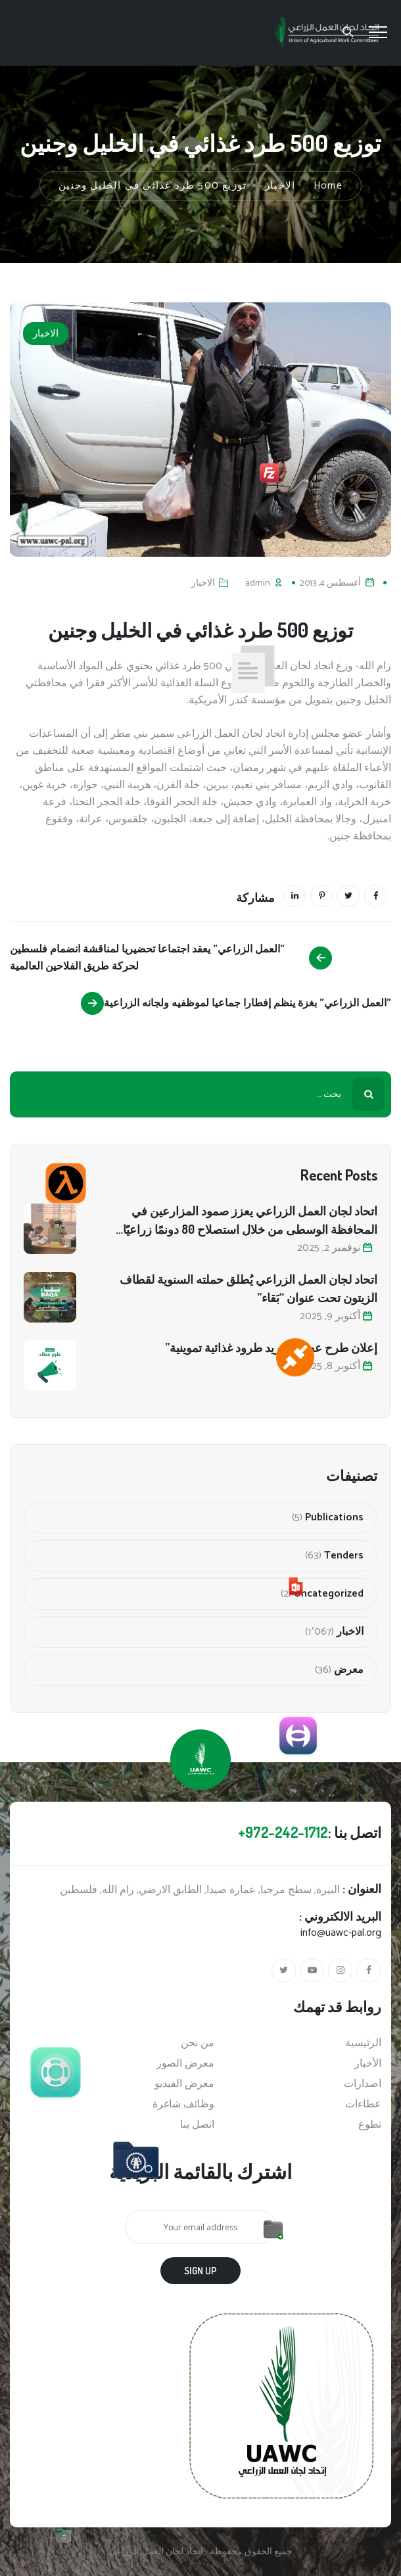 Image resolution: width=401 pixels, height=2576 pixels. Describe the element at coordinates (64, 2536) in the screenshot. I see `open your music folder` at that location.